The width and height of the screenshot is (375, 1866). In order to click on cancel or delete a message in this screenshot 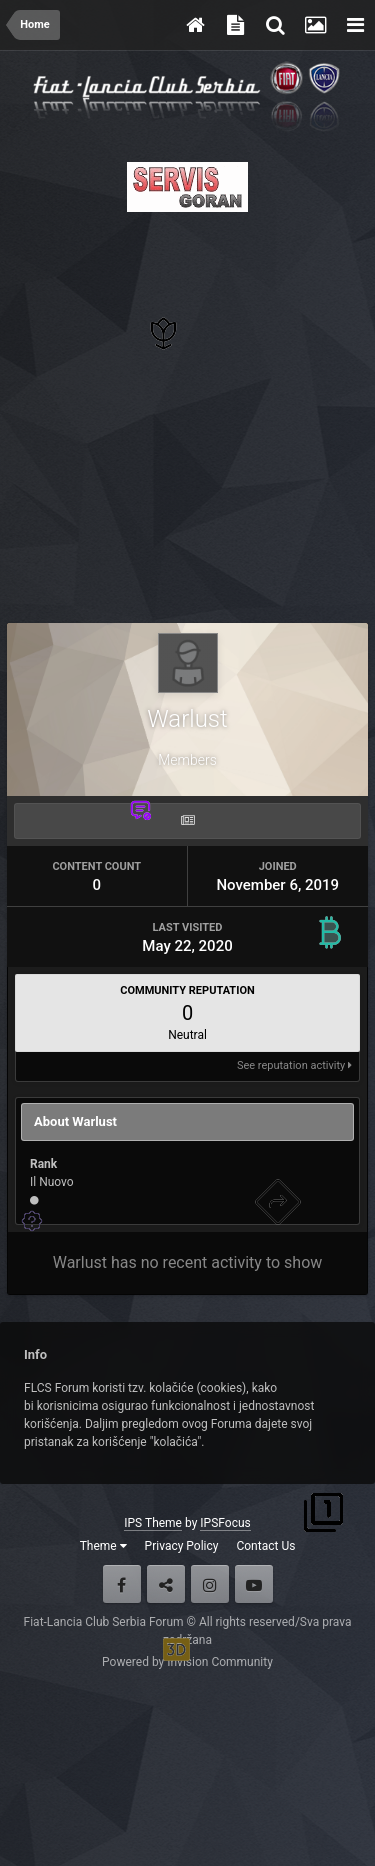, I will do `click(140, 809)`.